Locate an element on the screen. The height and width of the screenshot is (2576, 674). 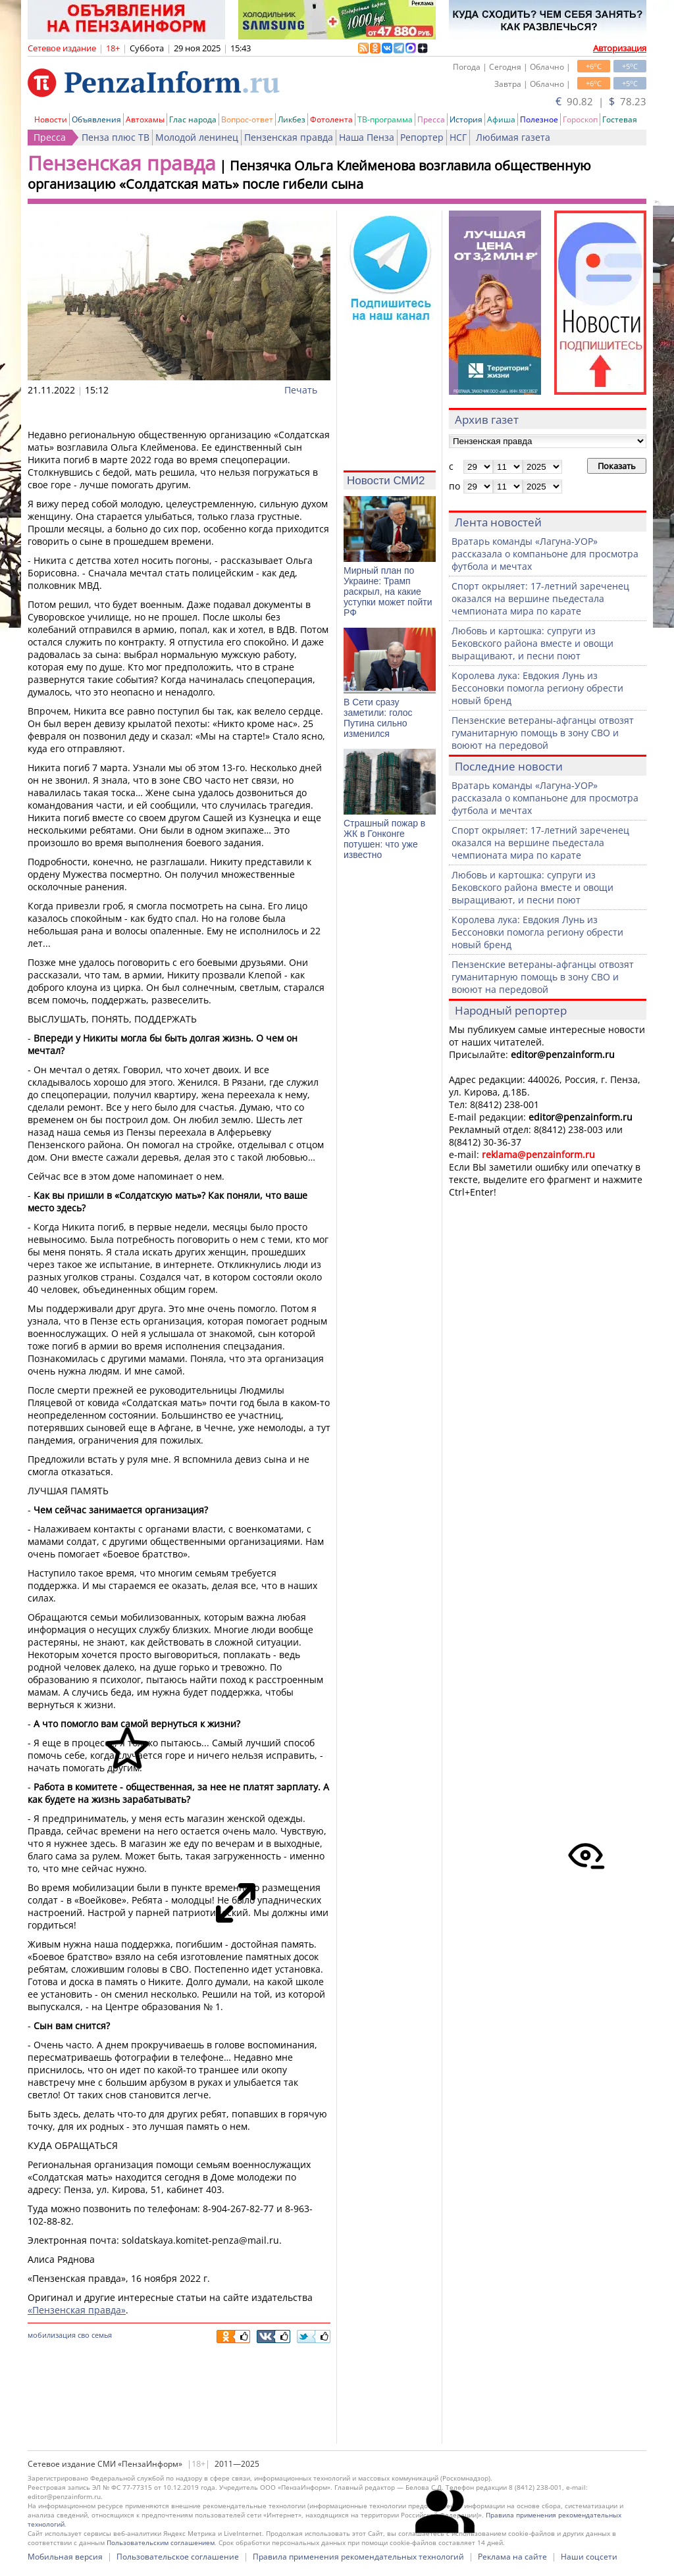
add to favorites is located at coordinates (127, 1748).